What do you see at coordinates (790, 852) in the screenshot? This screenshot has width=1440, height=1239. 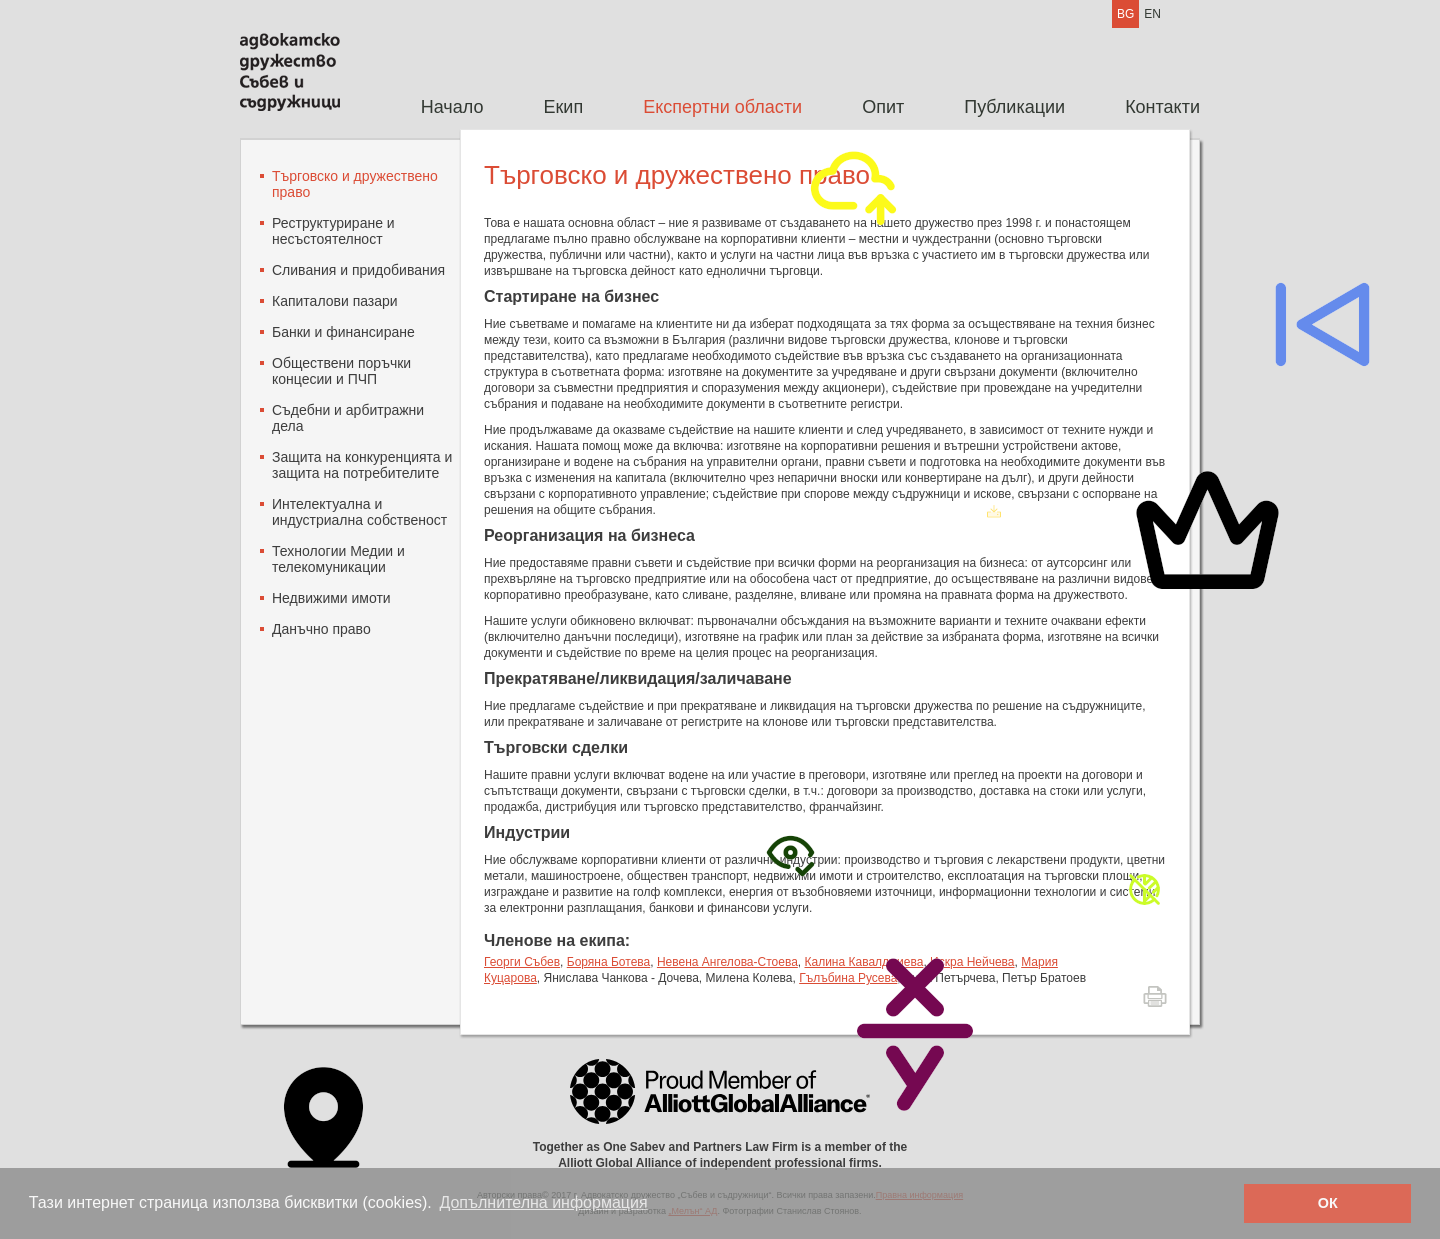 I see `mark item as viewed or read` at bounding box center [790, 852].